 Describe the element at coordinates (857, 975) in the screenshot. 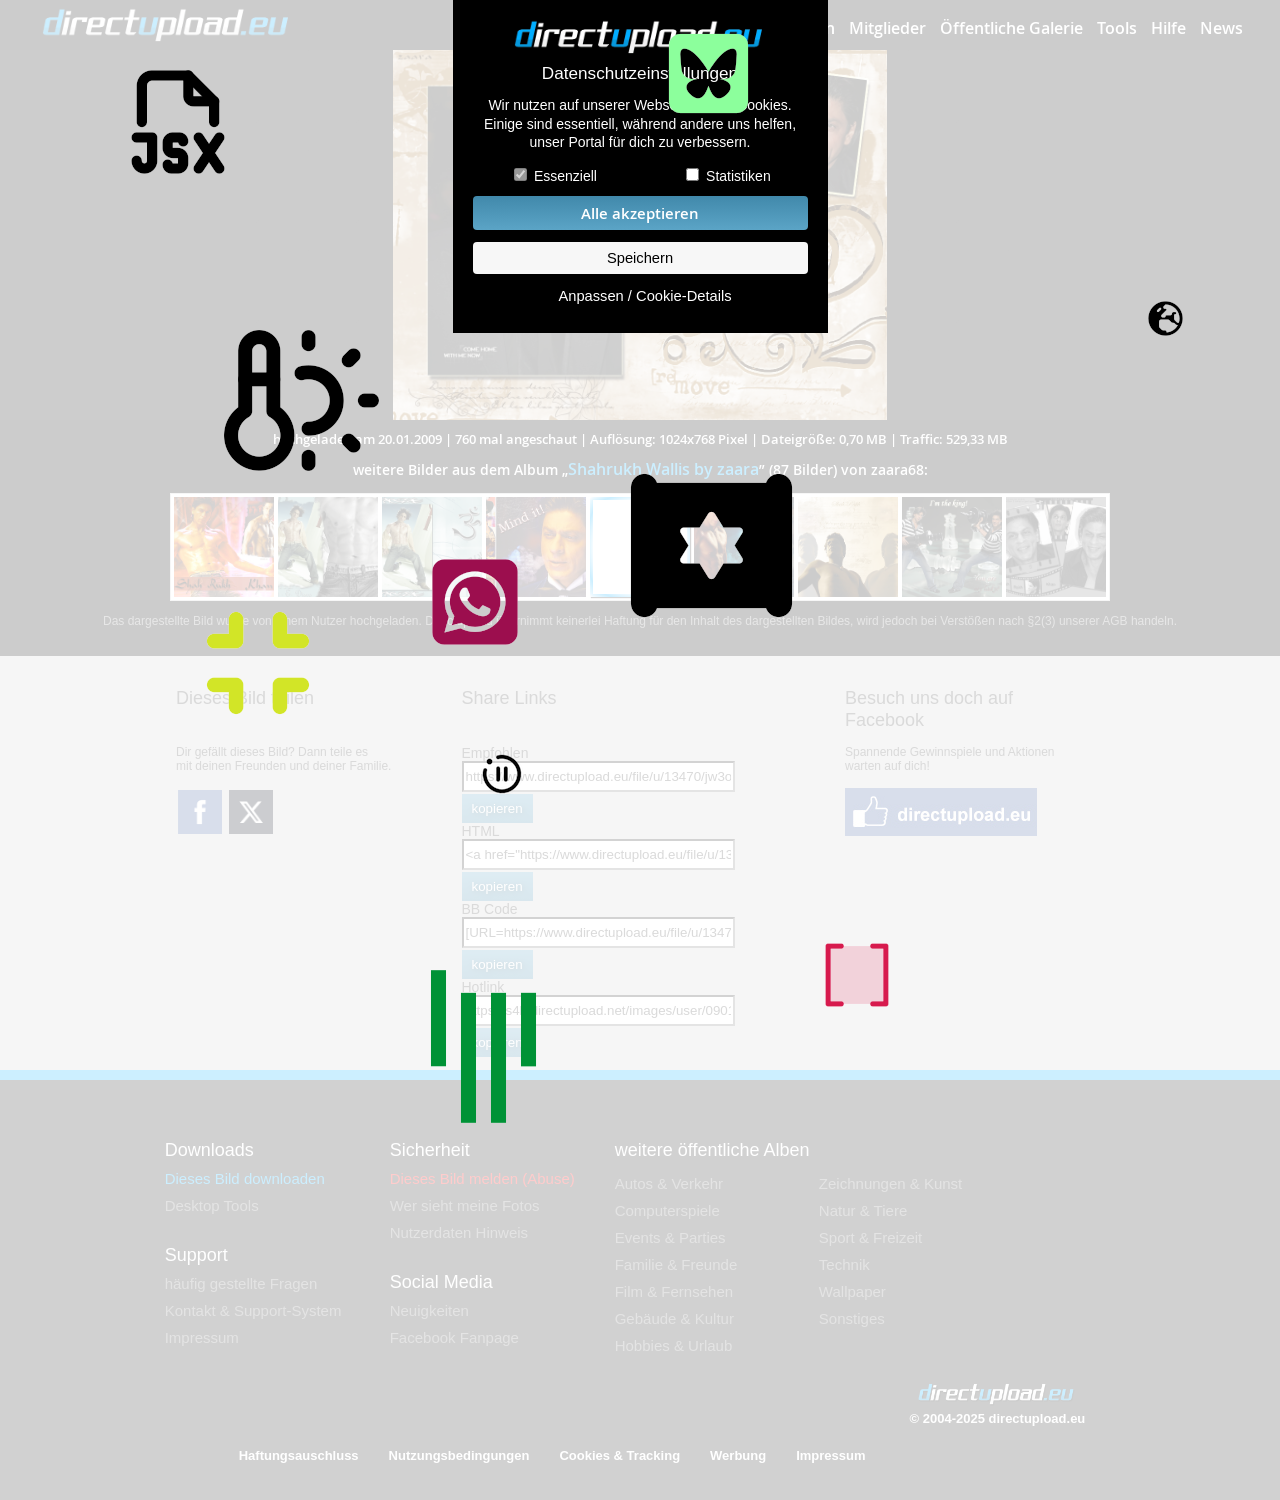

I see `view or edit code snippets` at that location.